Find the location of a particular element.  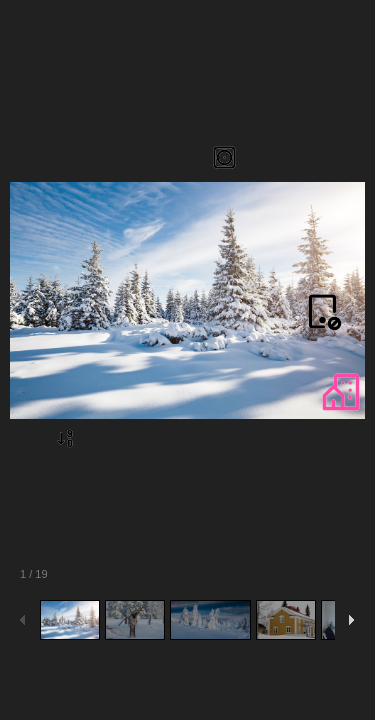

cancel tablet connection or pairing is located at coordinates (322, 311).